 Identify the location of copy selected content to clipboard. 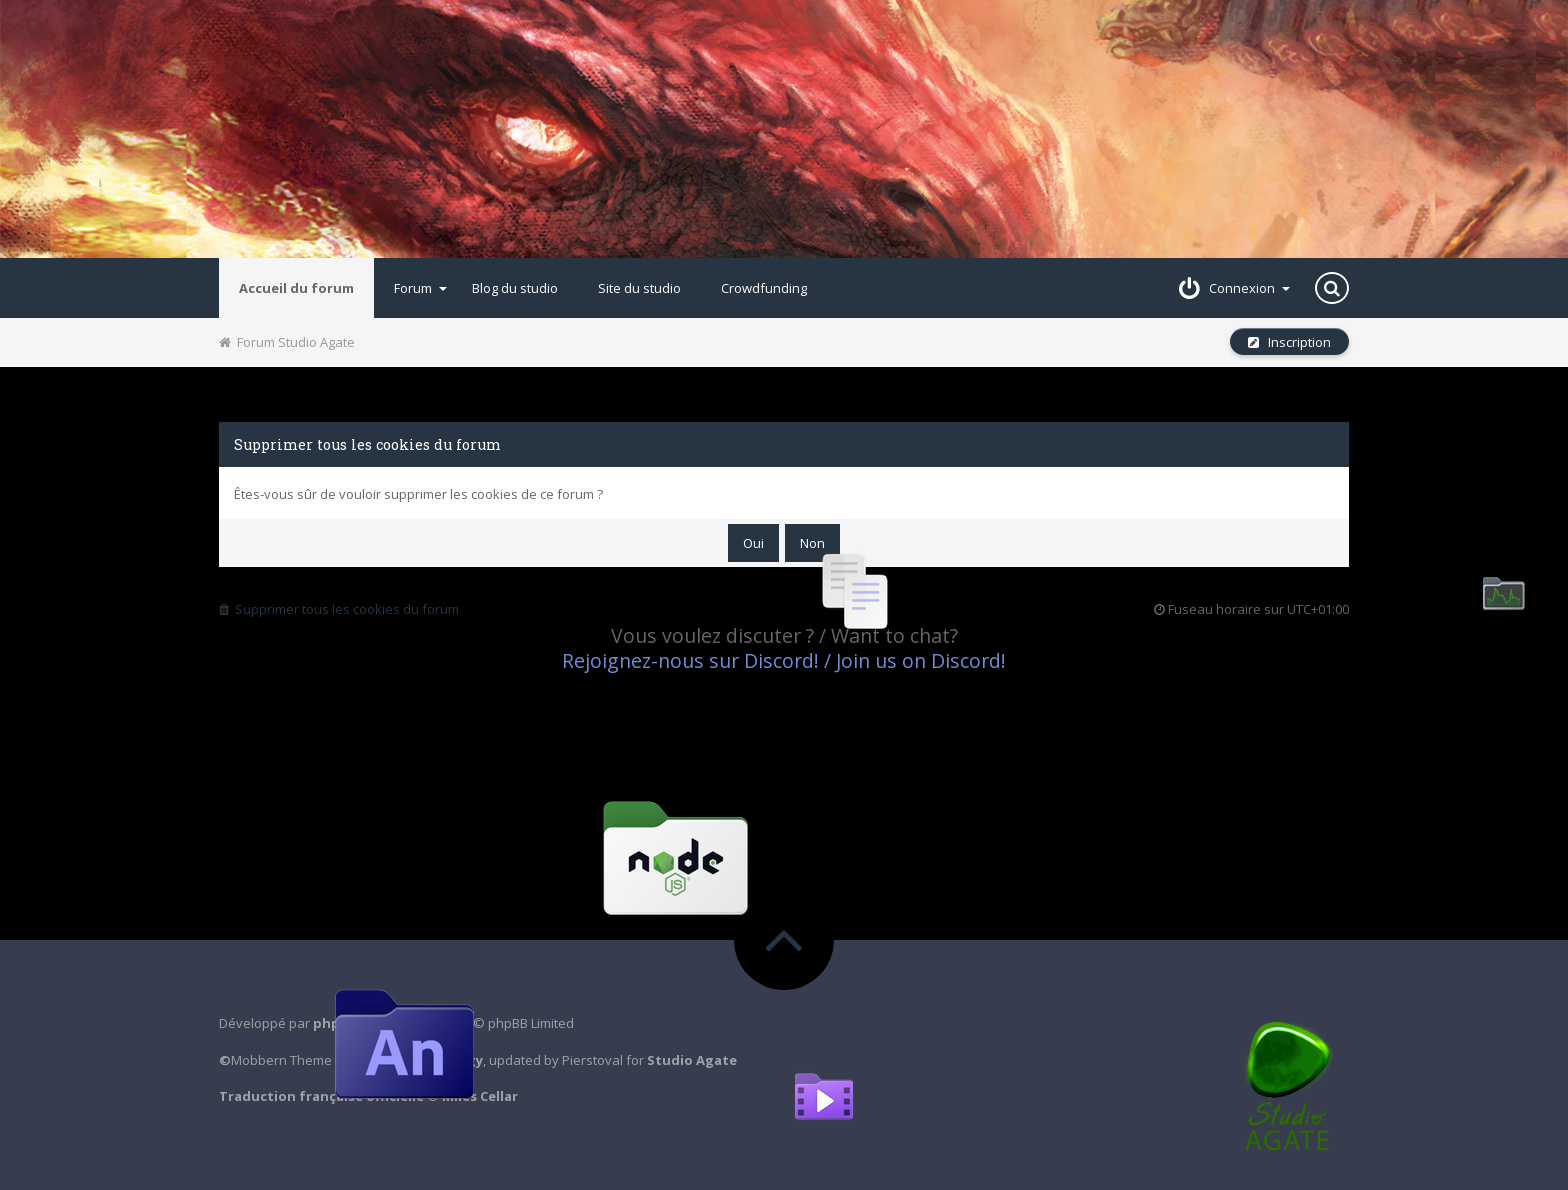
(855, 591).